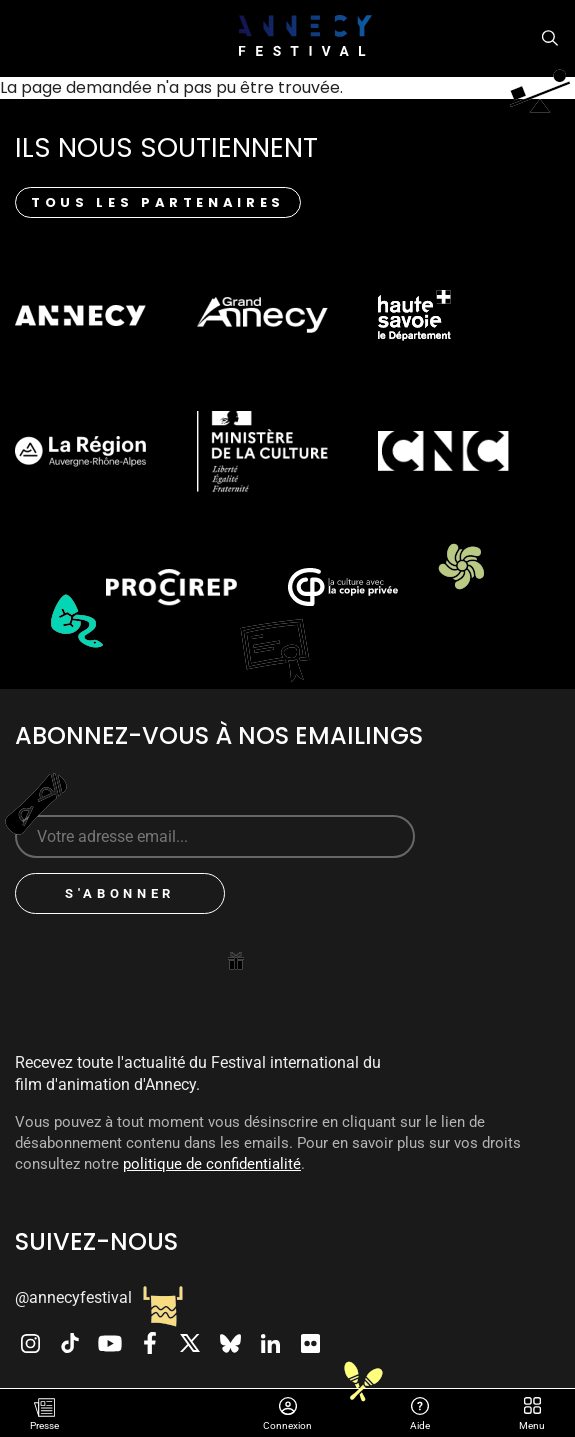  Describe the element at coordinates (236, 960) in the screenshot. I see `view your gifts or rewards` at that location.